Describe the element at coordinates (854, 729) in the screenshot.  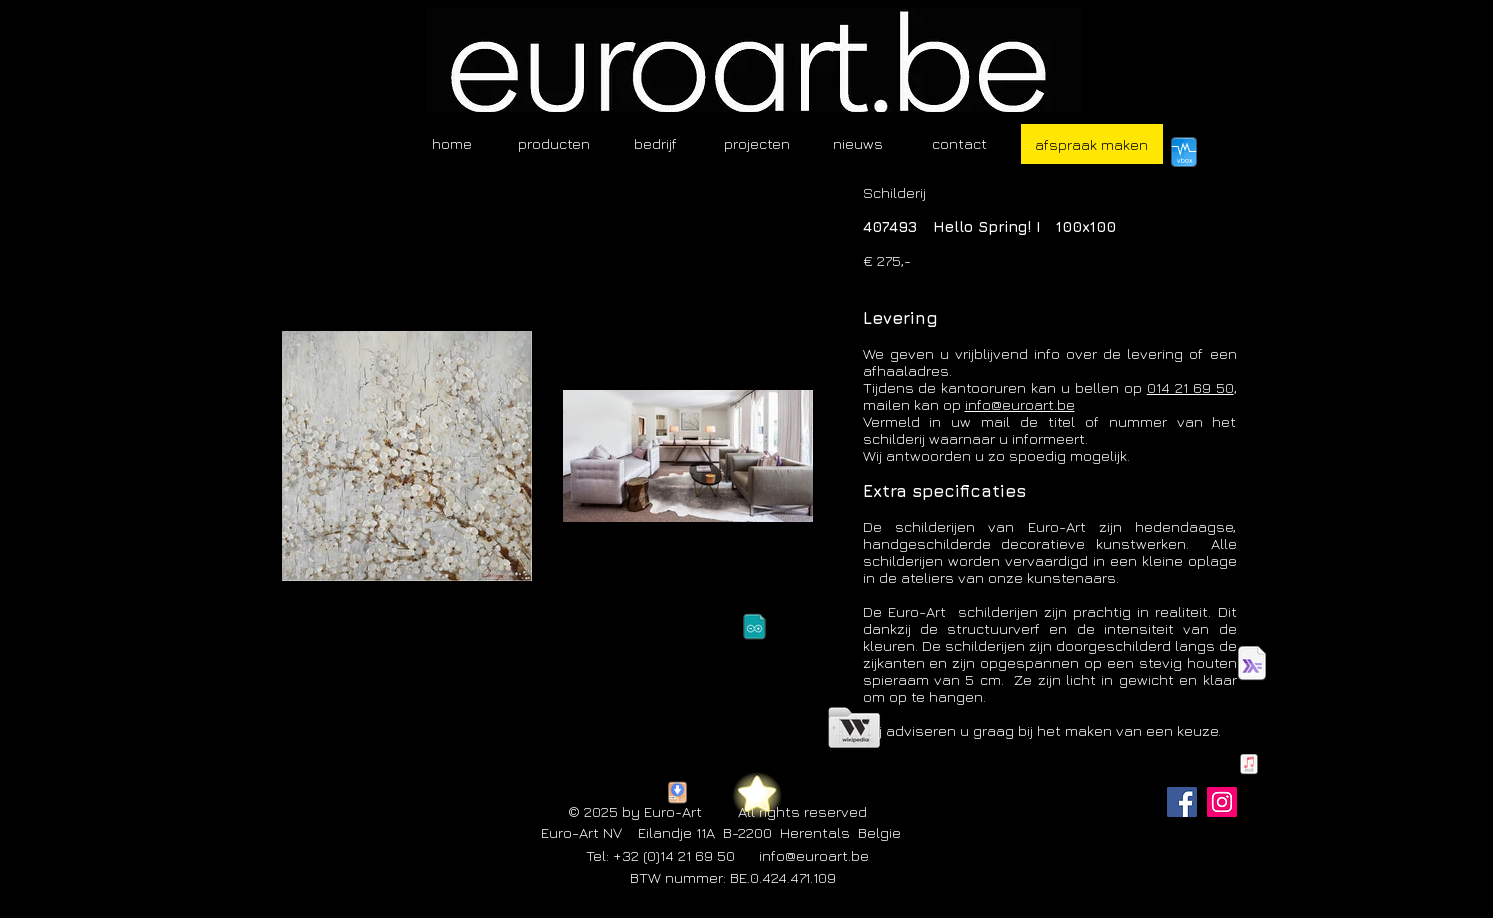
I see `open folder containing saved wikipedia articles` at that location.